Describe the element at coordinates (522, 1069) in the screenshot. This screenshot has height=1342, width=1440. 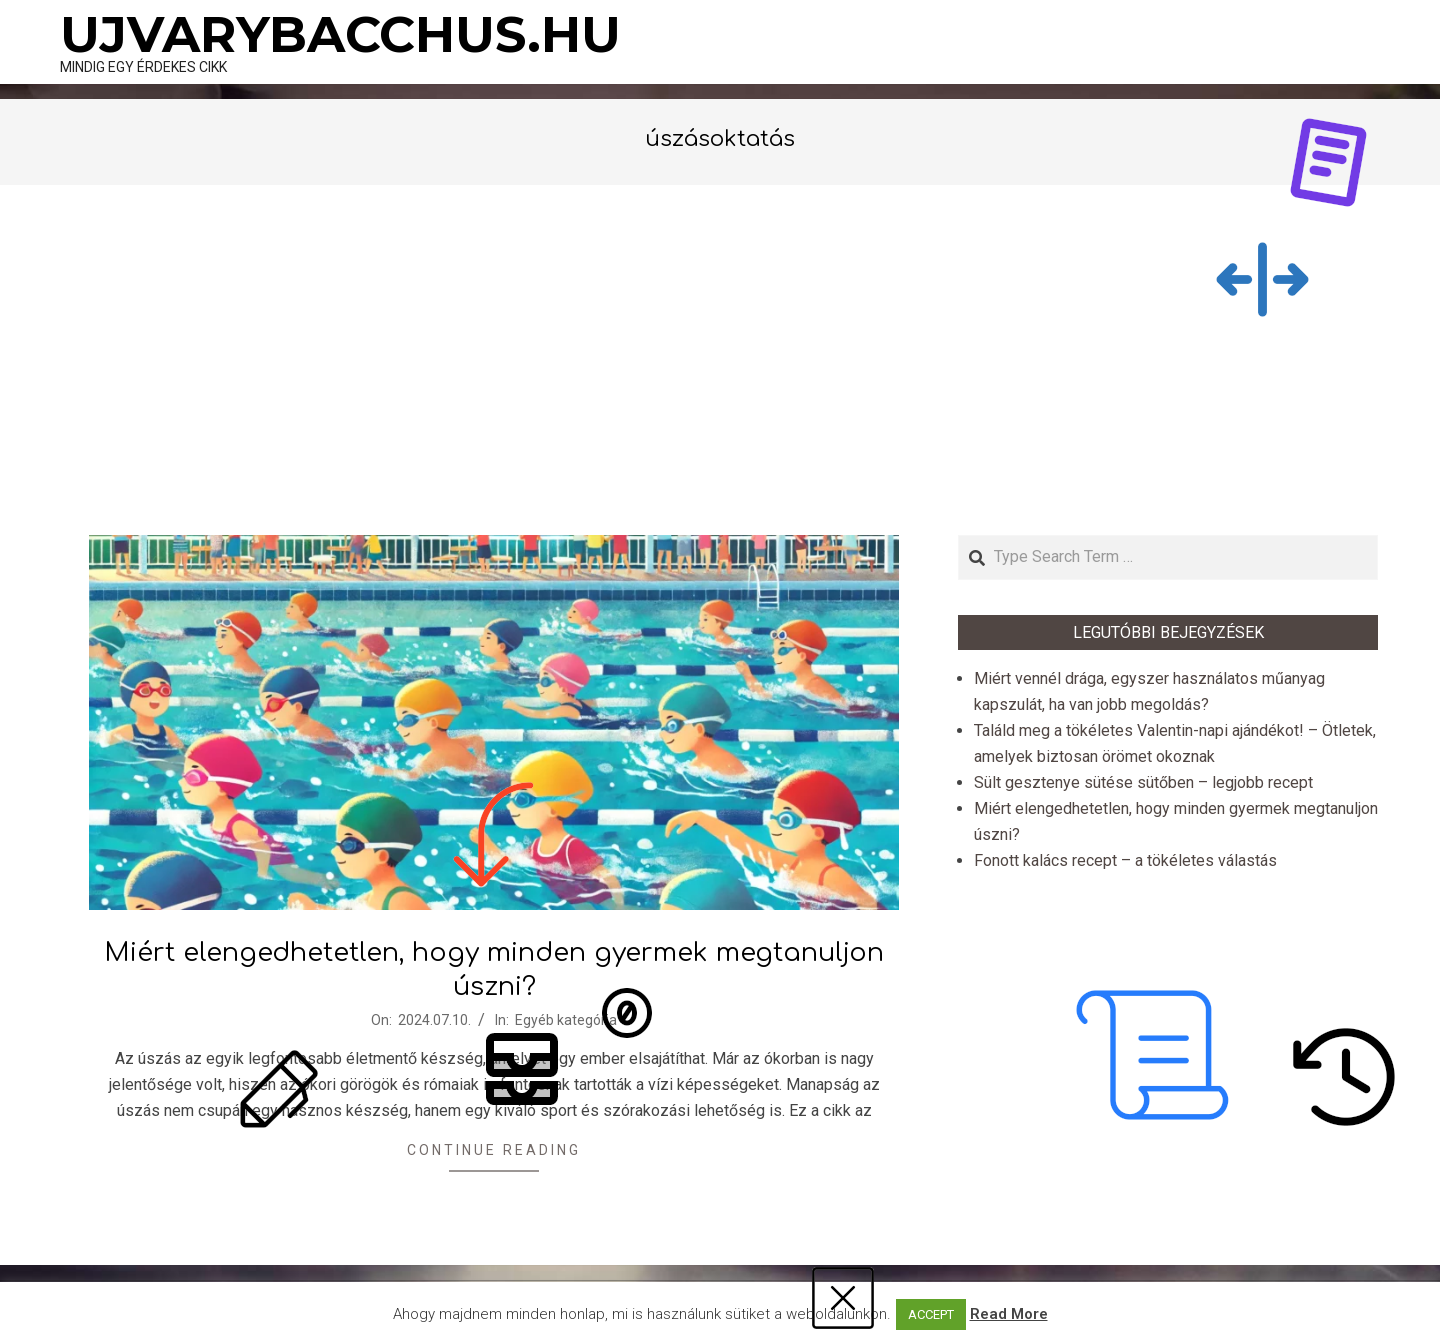
I see `view all inboxes` at that location.